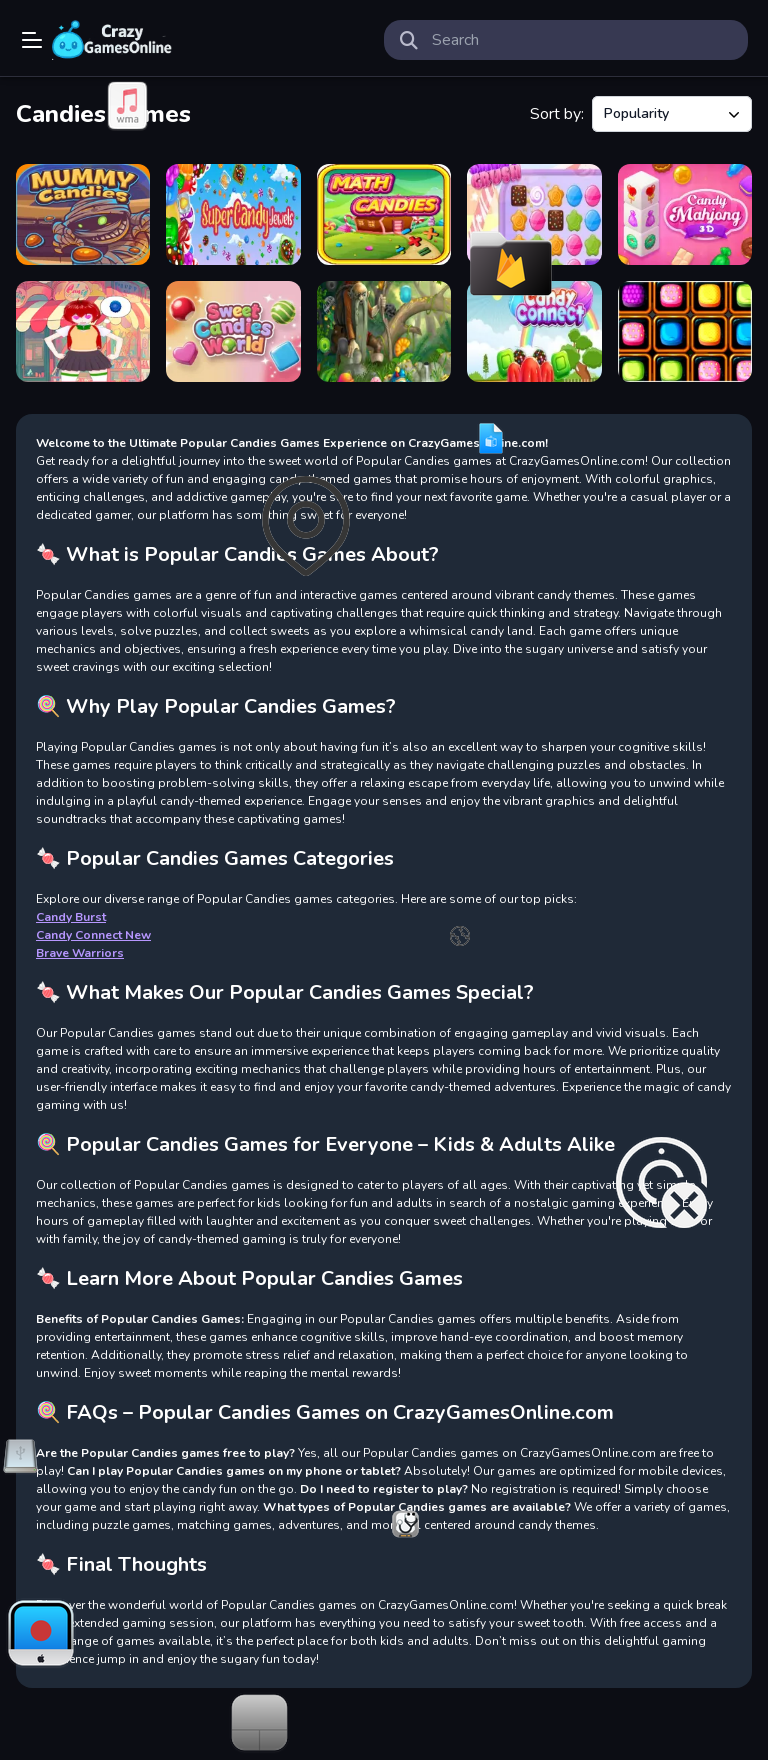  What do you see at coordinates (41, 1633) in the screenshot?
I see `launch xwayland video bridge for screen sharing` at bounding box center [41, 1633].